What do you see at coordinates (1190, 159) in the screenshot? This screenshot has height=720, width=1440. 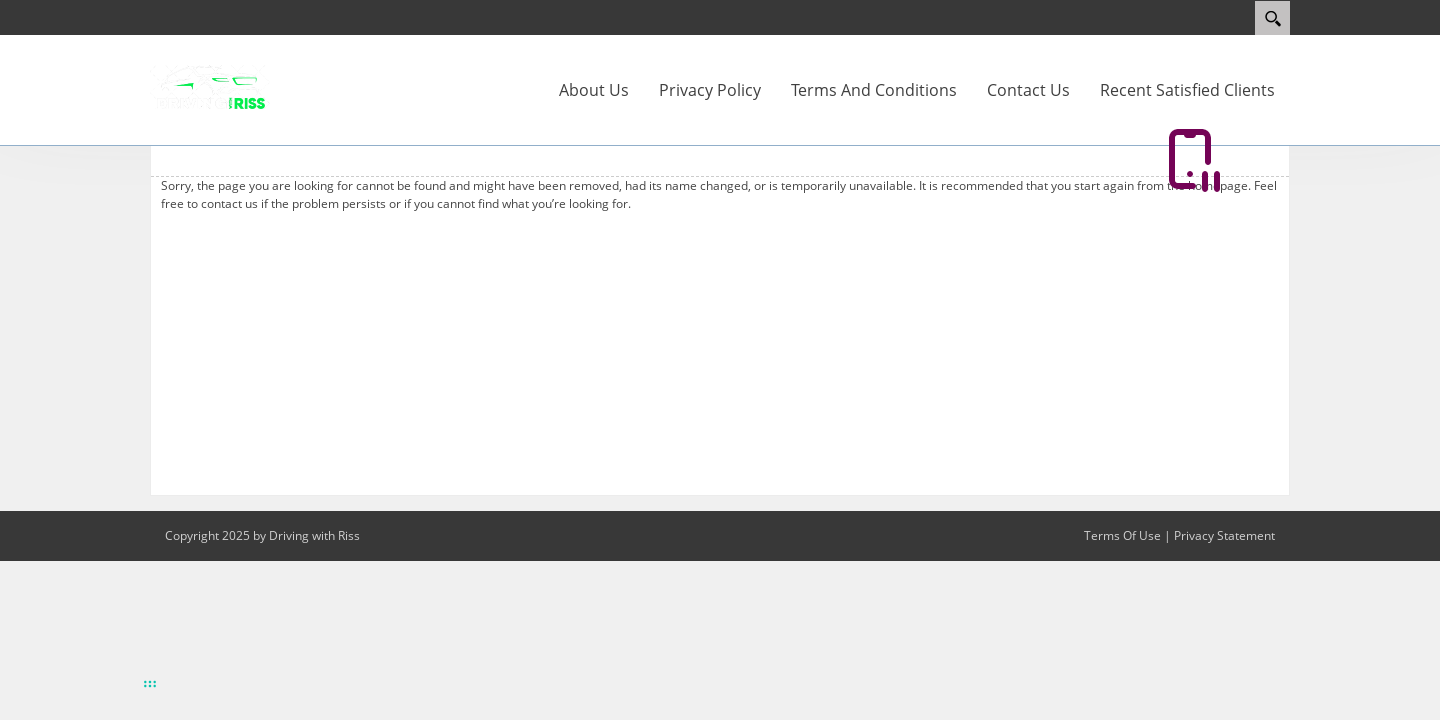 I see `pause mobile device activity` at bounding box center [1190, 159].